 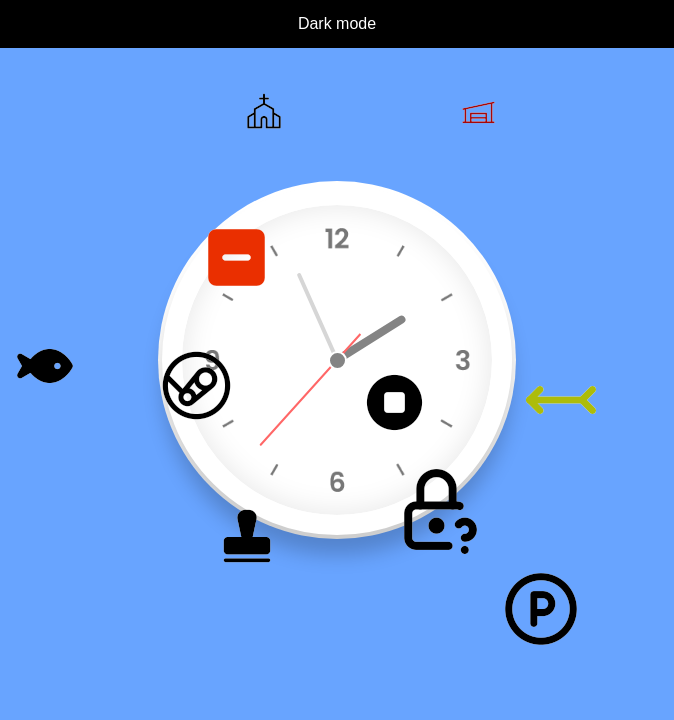 What do you see at coordinates (561, 400) in the screenshot?
I see `go back to the previous screen` at bounding box center [561, 400].